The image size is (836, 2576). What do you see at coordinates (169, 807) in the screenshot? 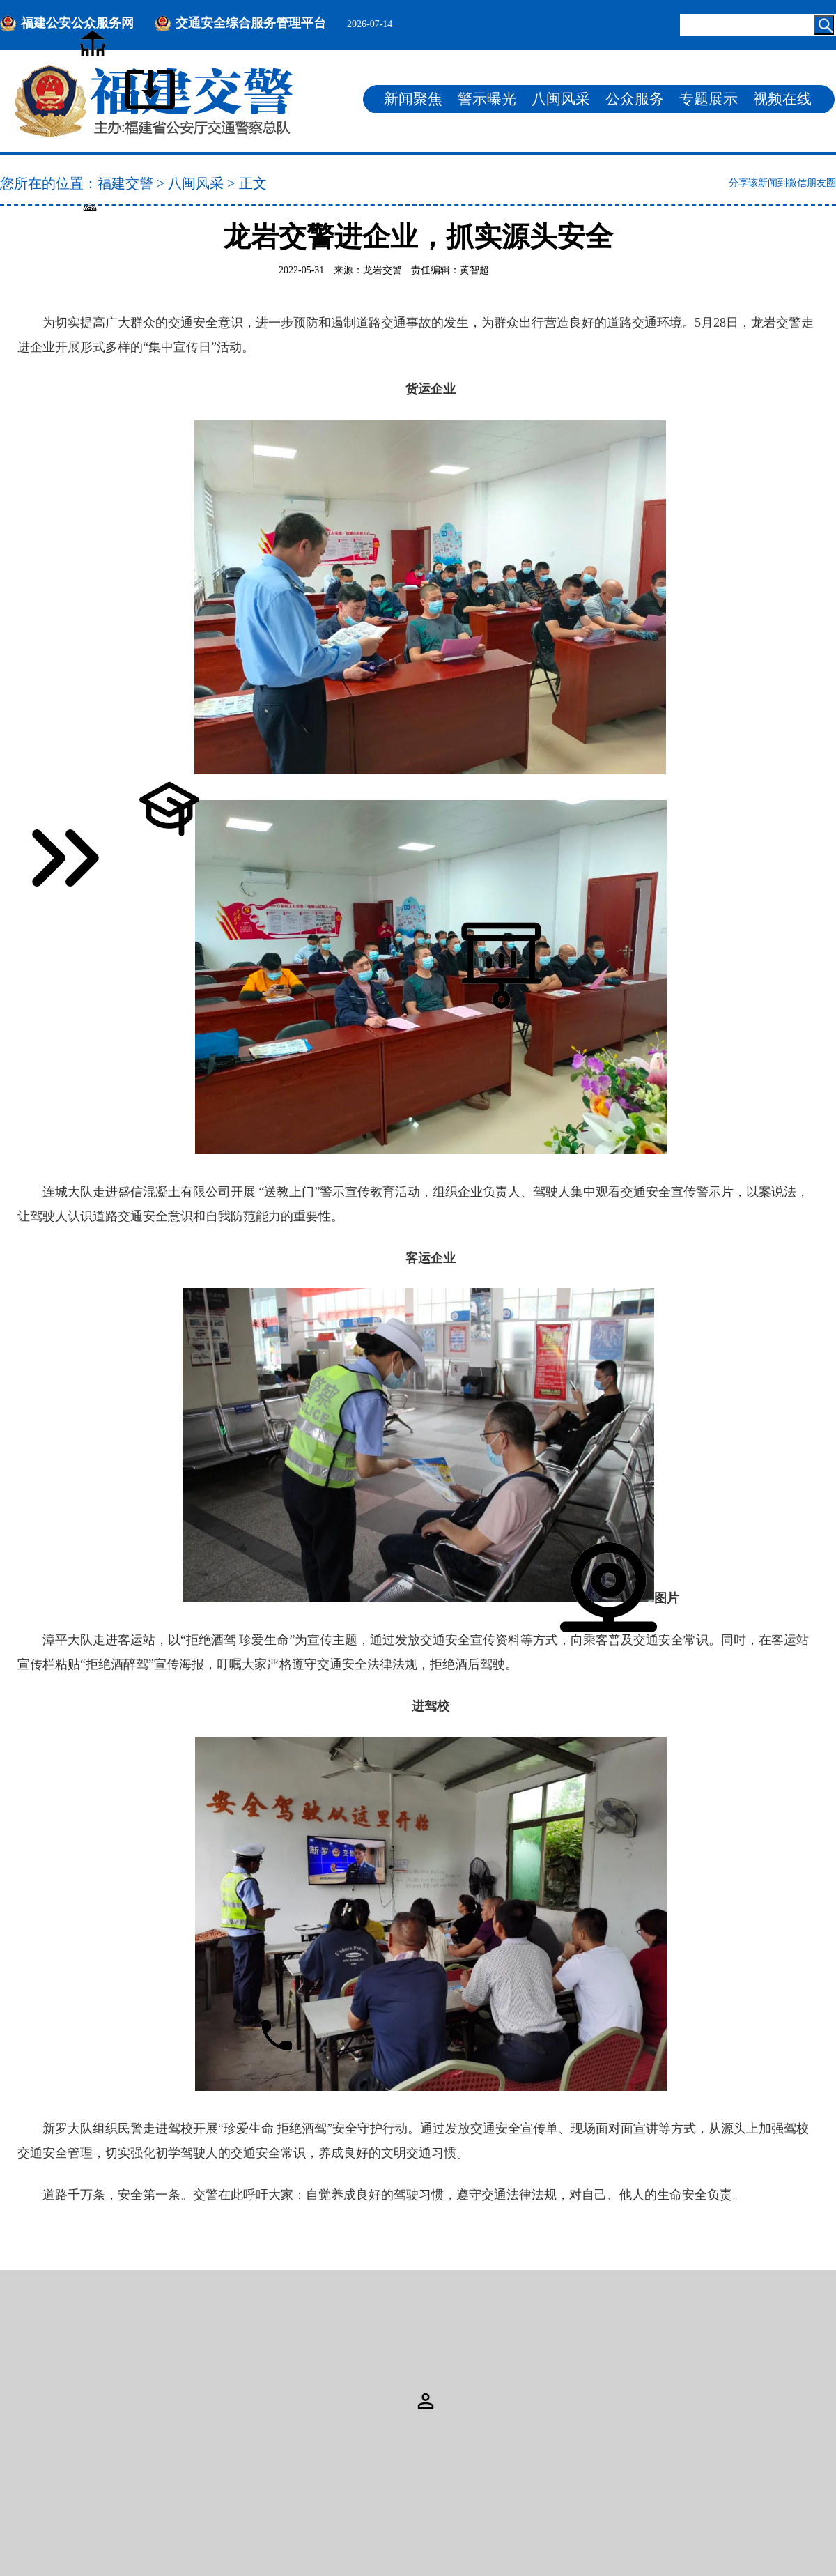
I see `access education or learning resources` at bounding box center [169, 807].